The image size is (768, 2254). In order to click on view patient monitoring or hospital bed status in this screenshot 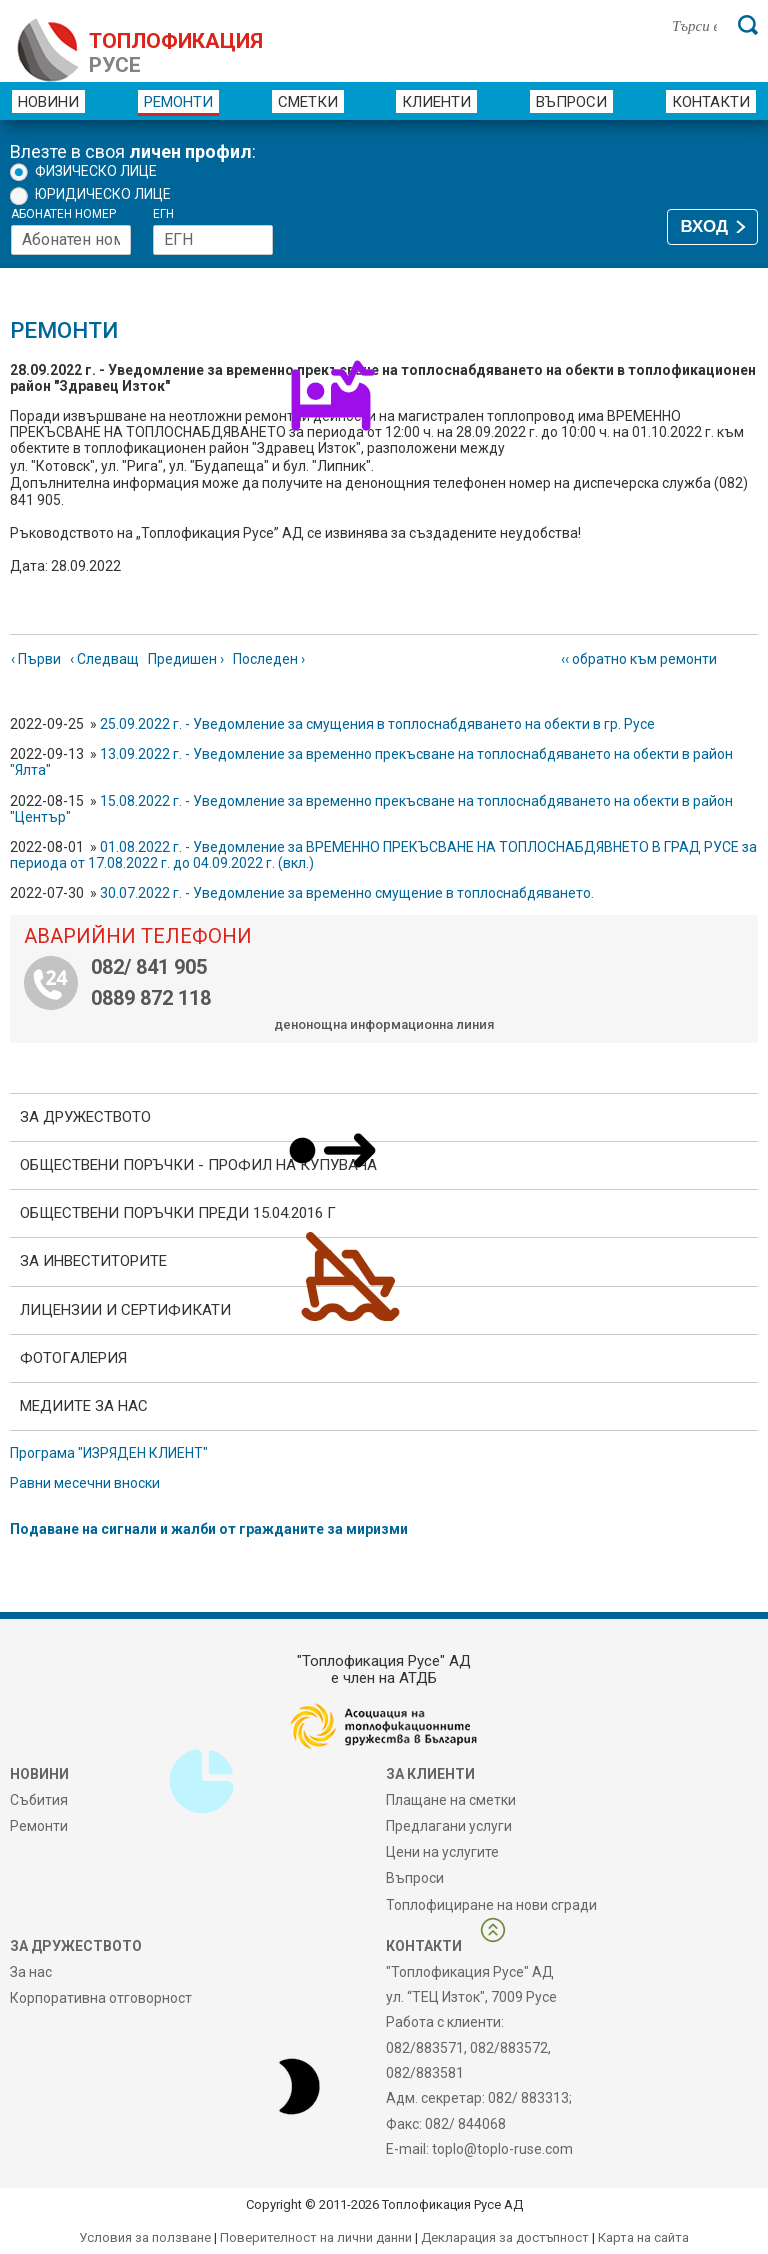, I will do `click(331, 400)`.